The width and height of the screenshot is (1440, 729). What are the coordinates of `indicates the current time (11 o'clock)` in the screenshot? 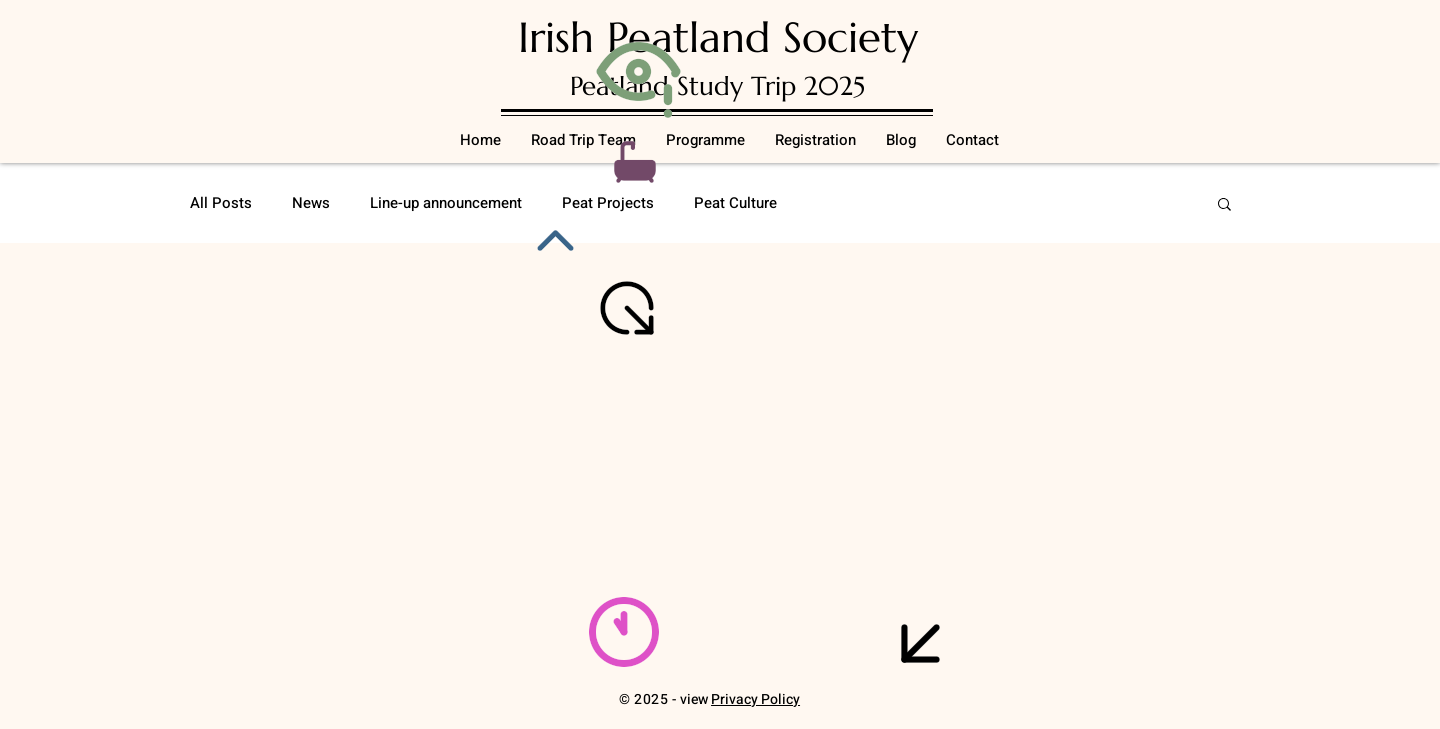 It's located at (624, 632).